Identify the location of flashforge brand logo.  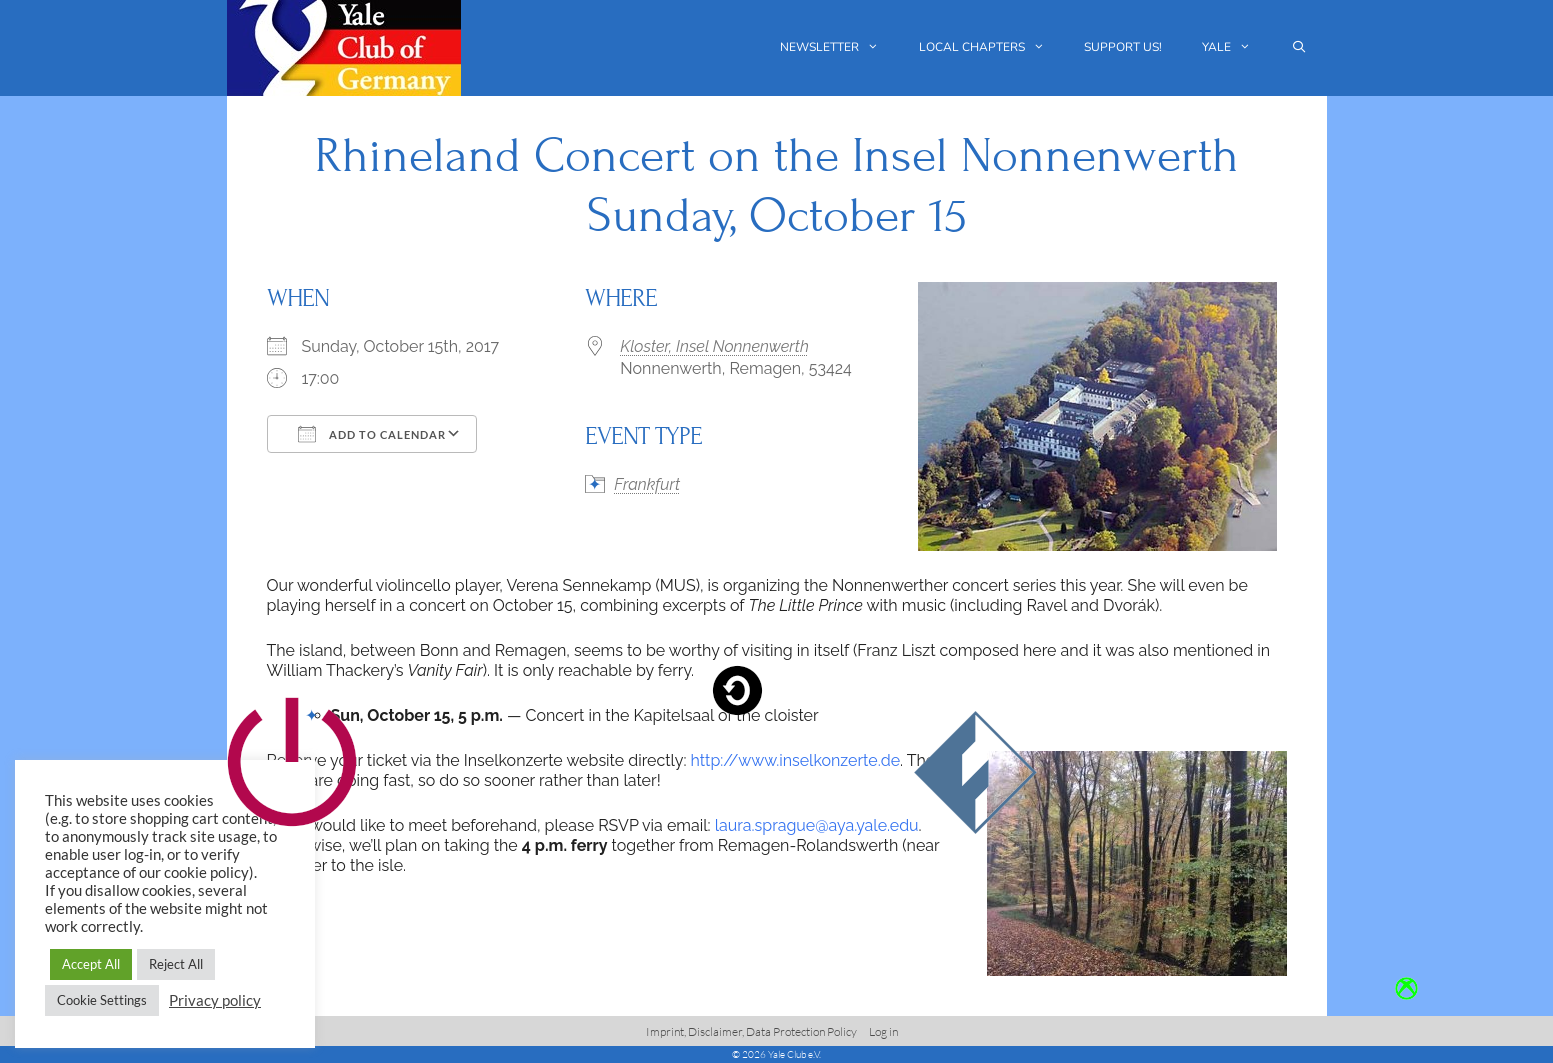
(975, 772).